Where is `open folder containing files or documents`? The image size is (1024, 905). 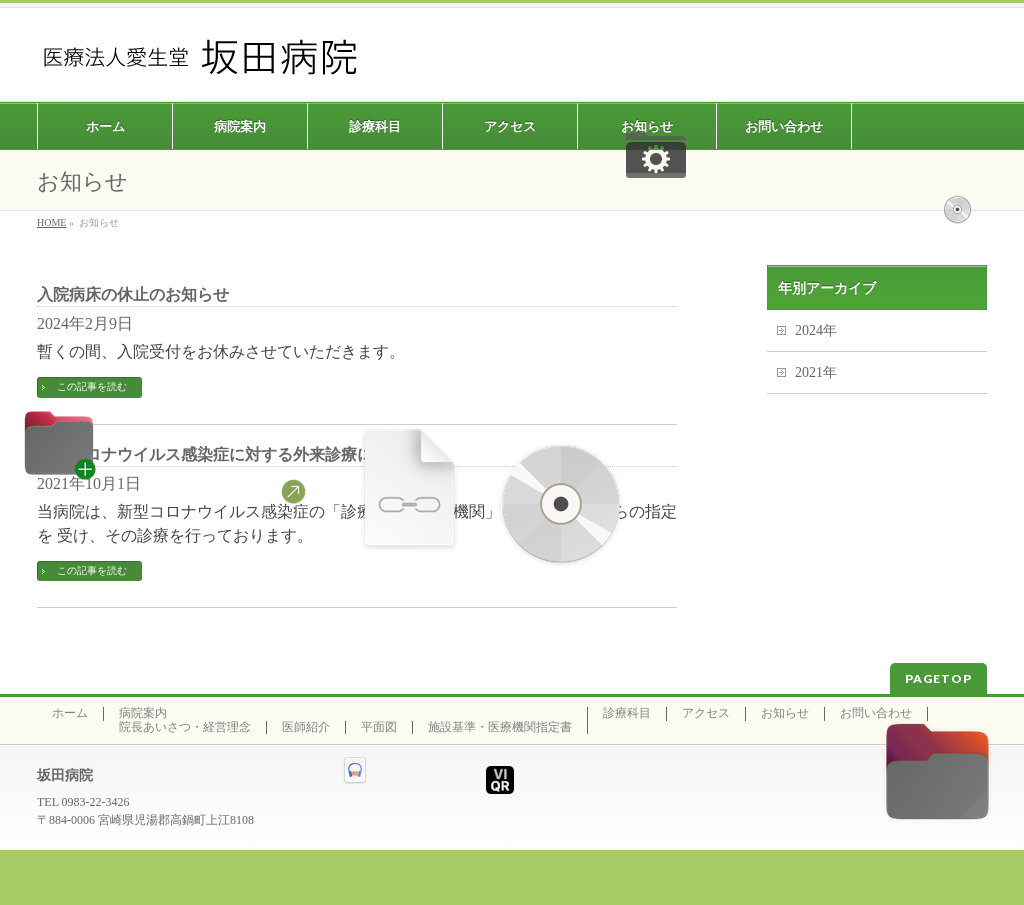 open folder containing files or documents is located at coordinates (937, 771).